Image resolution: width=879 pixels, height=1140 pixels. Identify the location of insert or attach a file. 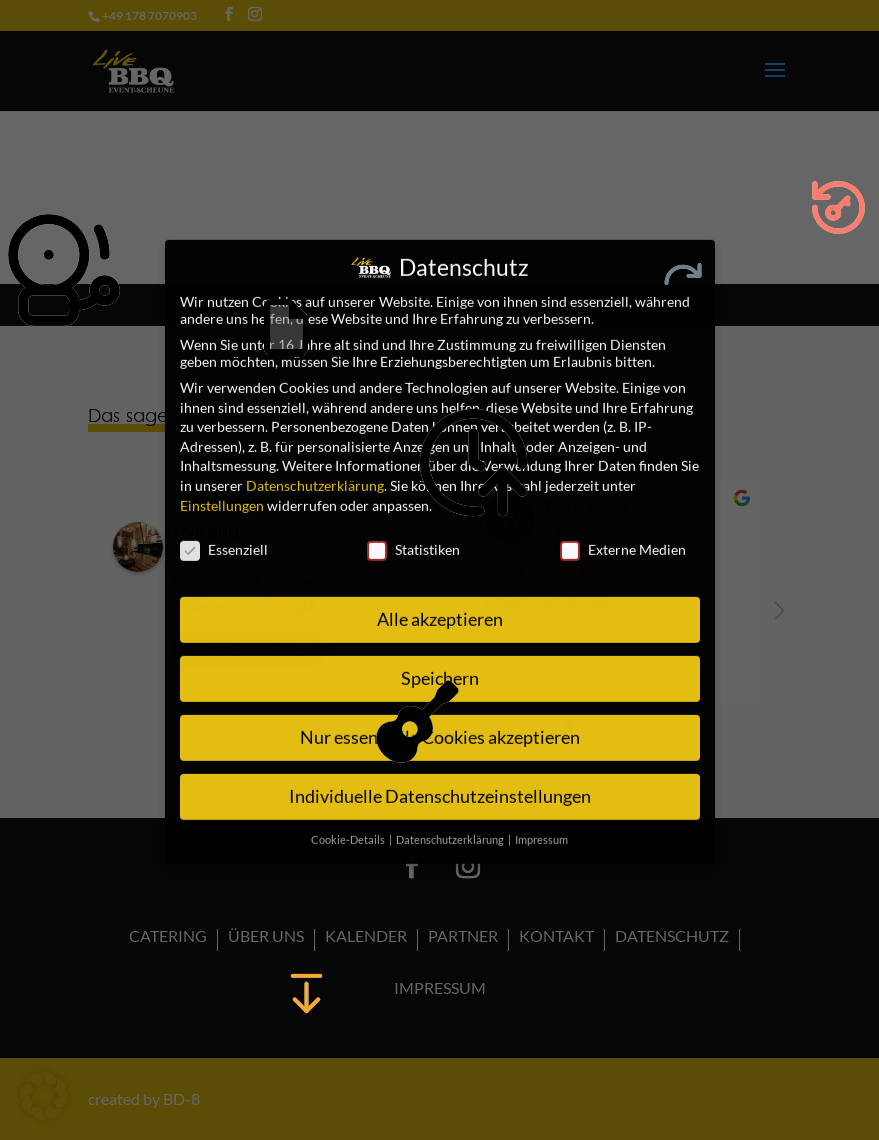
(286, 327).